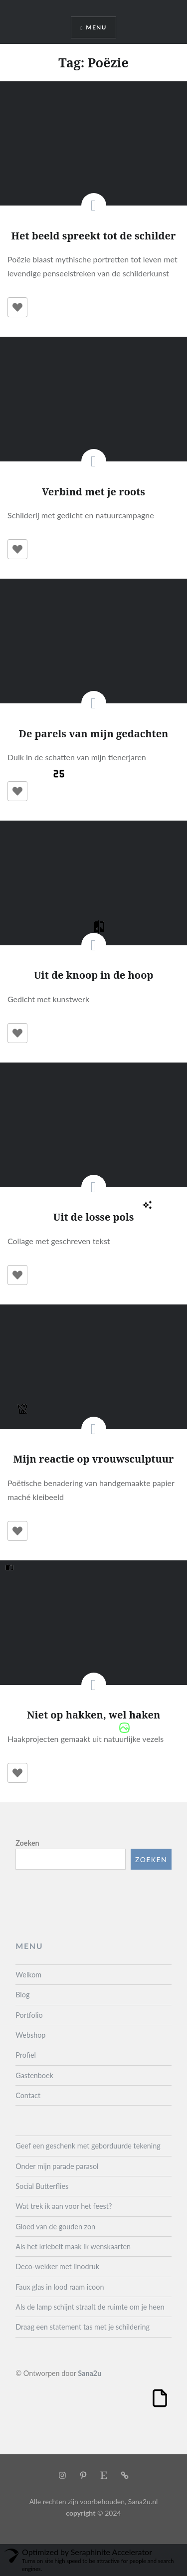 This screenshot has width=187, height=2576. I want to click on view or open a file, so click(160, 2398).